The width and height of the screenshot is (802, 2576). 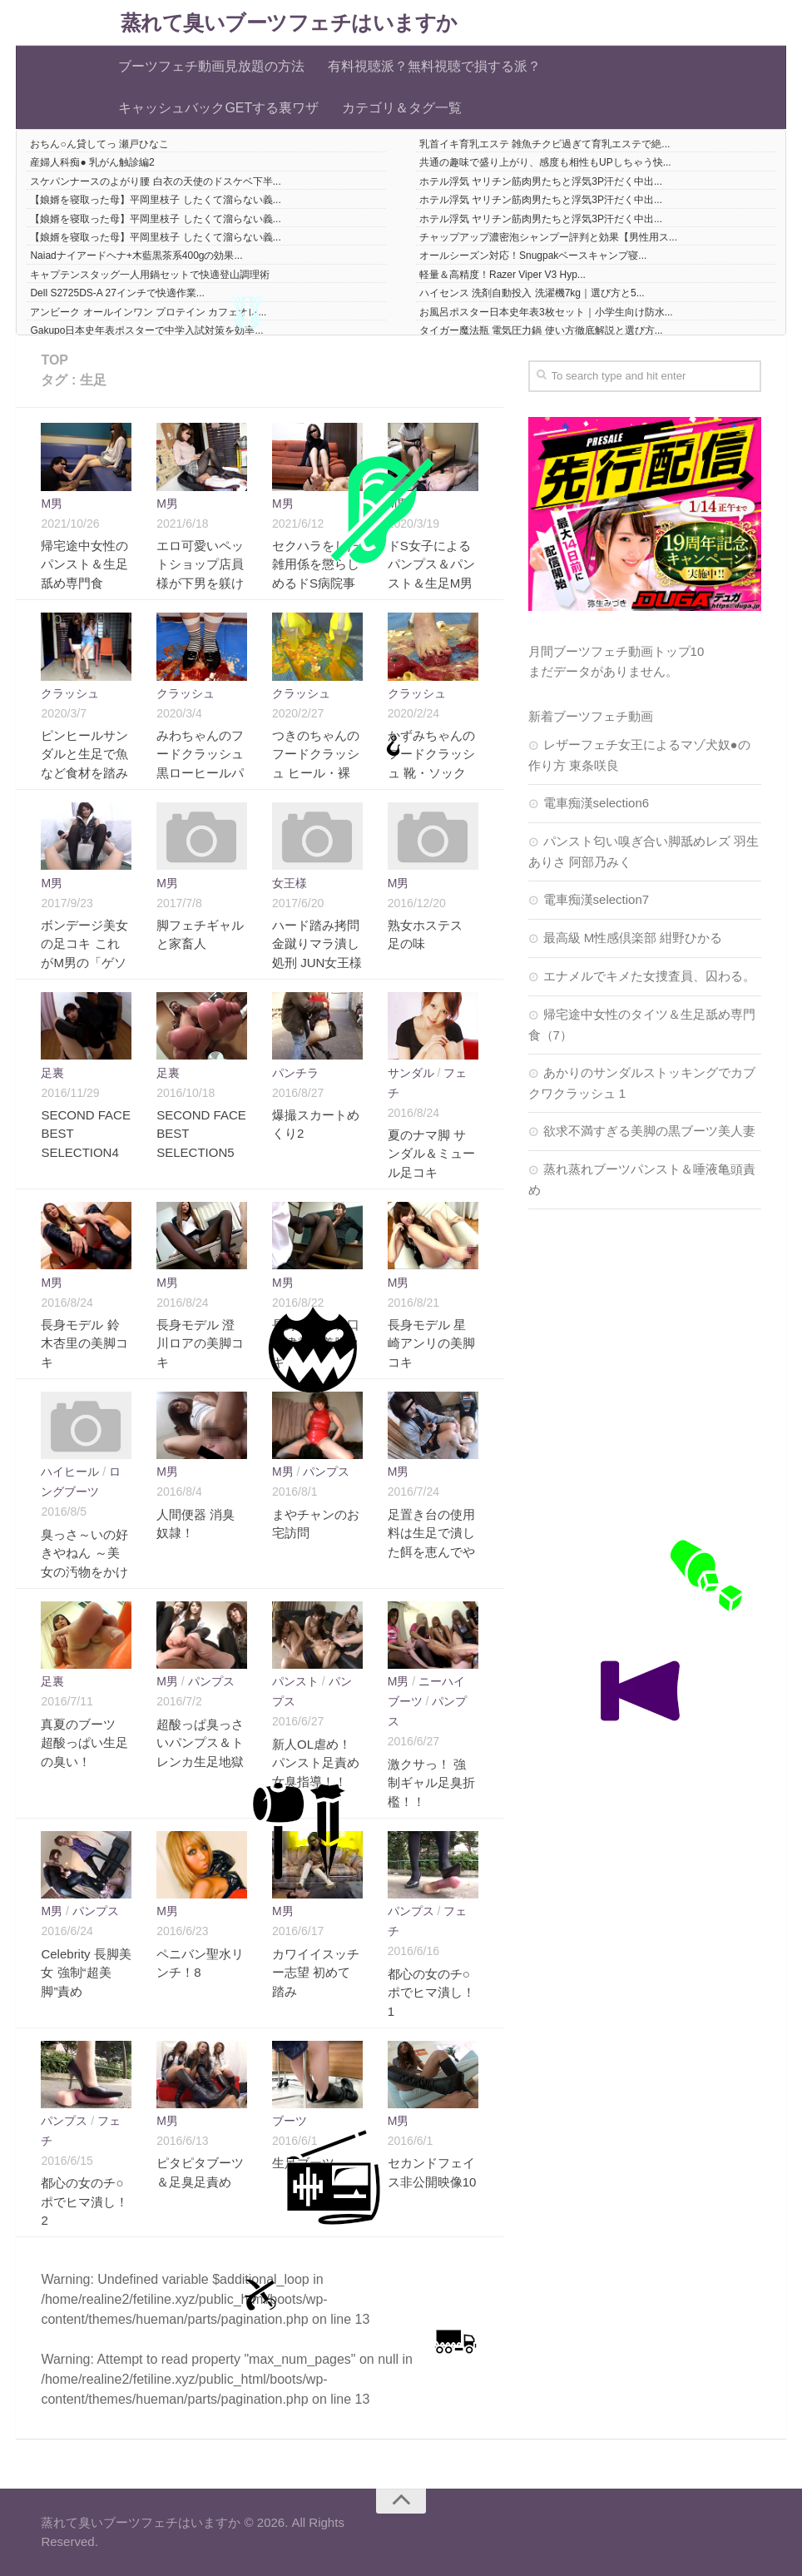 I want to click on access halloween or seasonal themed content, so click(x=313, y=1352).